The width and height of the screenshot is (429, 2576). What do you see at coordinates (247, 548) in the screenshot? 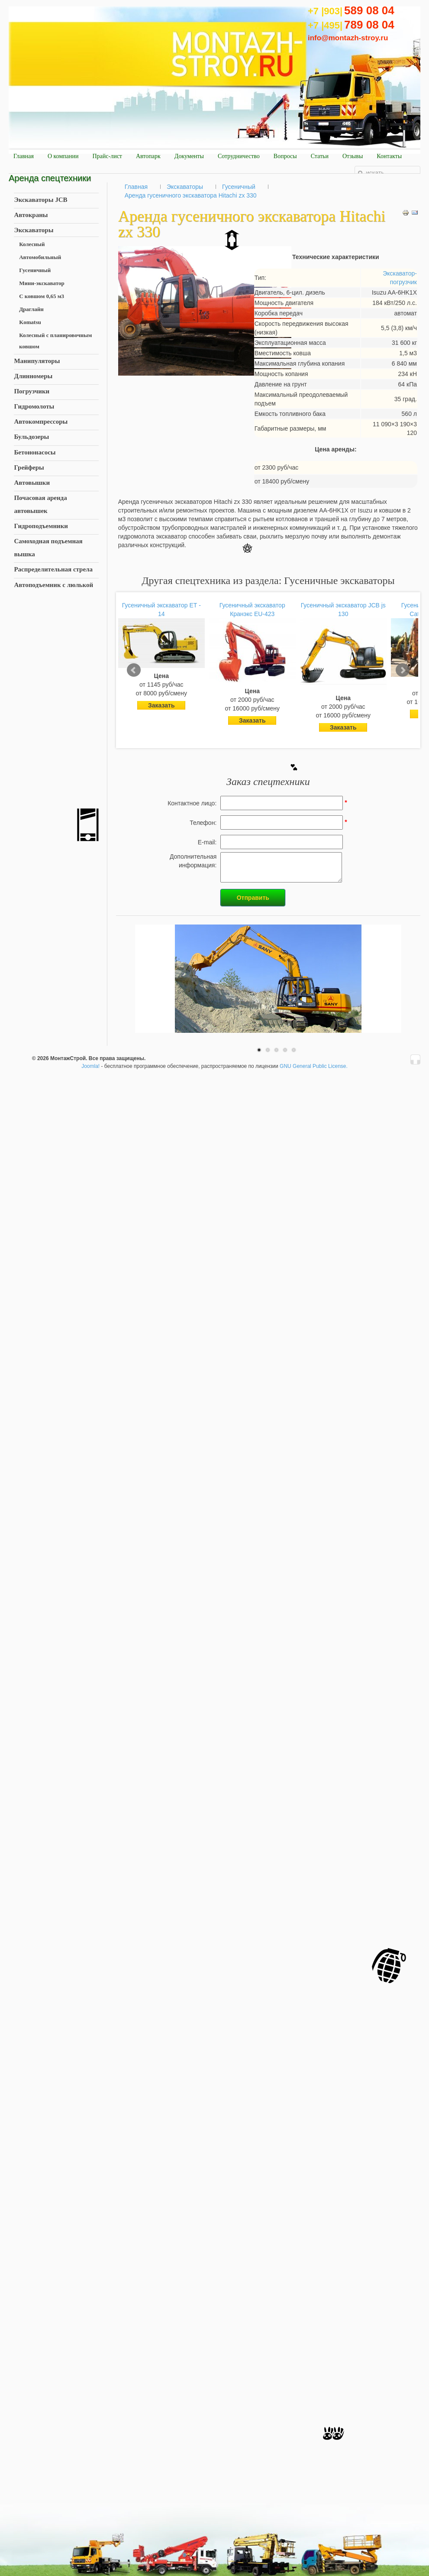
I see `select pentacle symbol for game character or item` at bounding box center [247, 548].